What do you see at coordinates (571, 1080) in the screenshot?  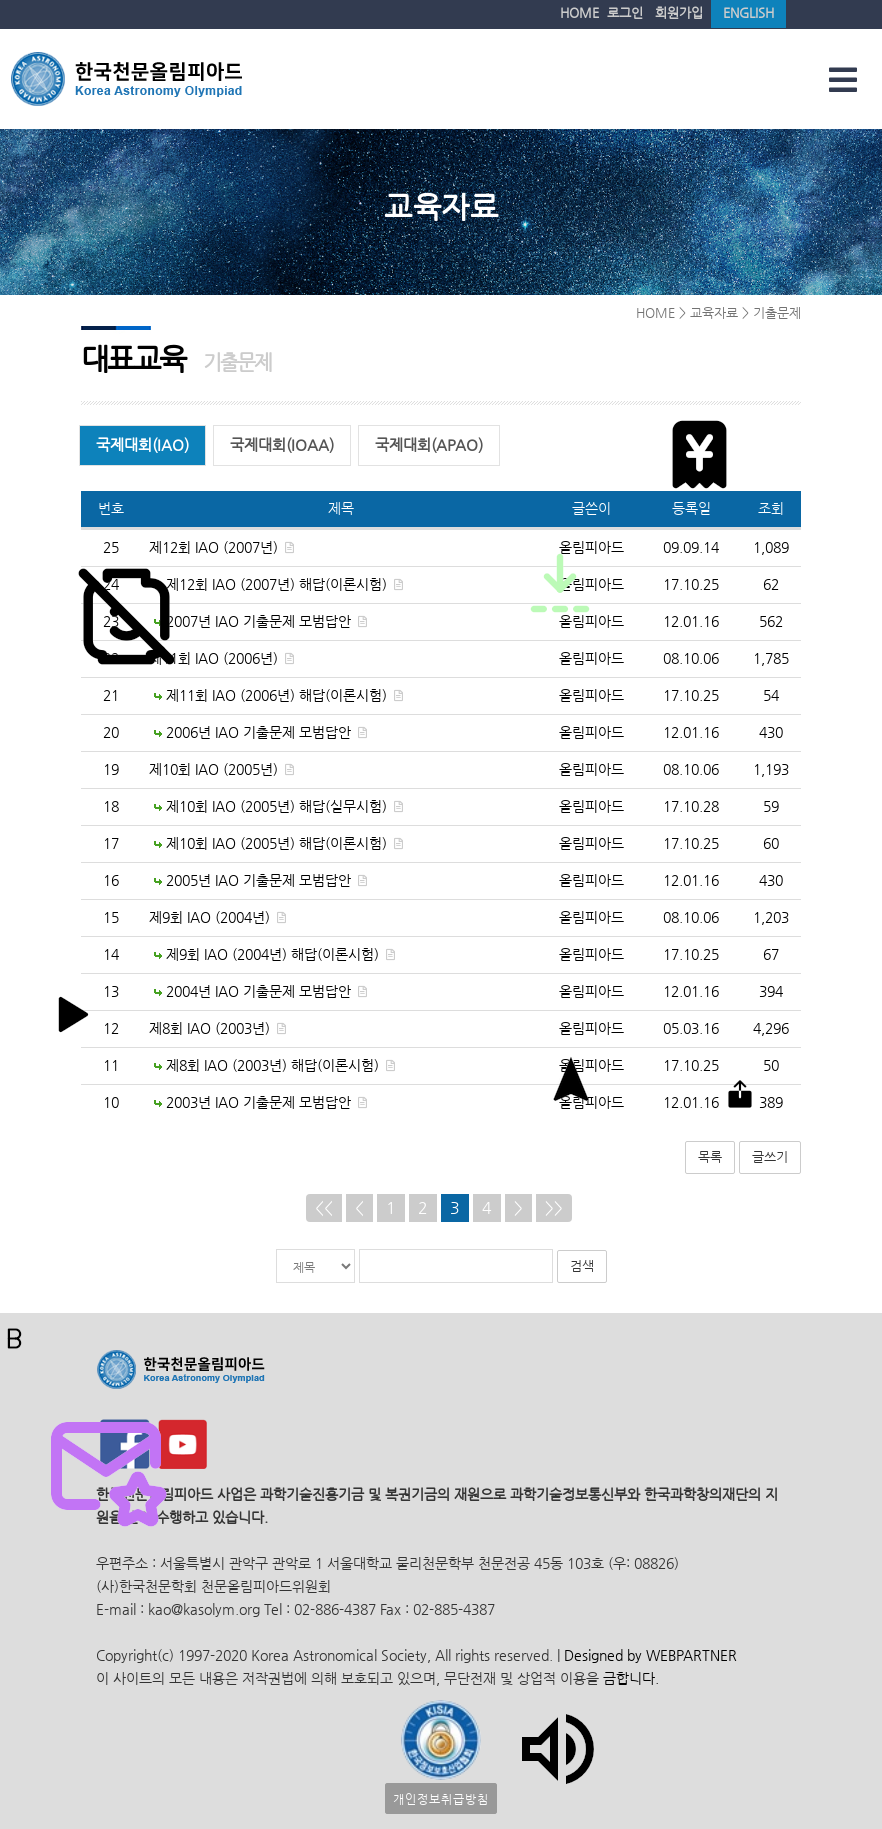 I see `start navigation to destination` at bounding box center [571, 1080].